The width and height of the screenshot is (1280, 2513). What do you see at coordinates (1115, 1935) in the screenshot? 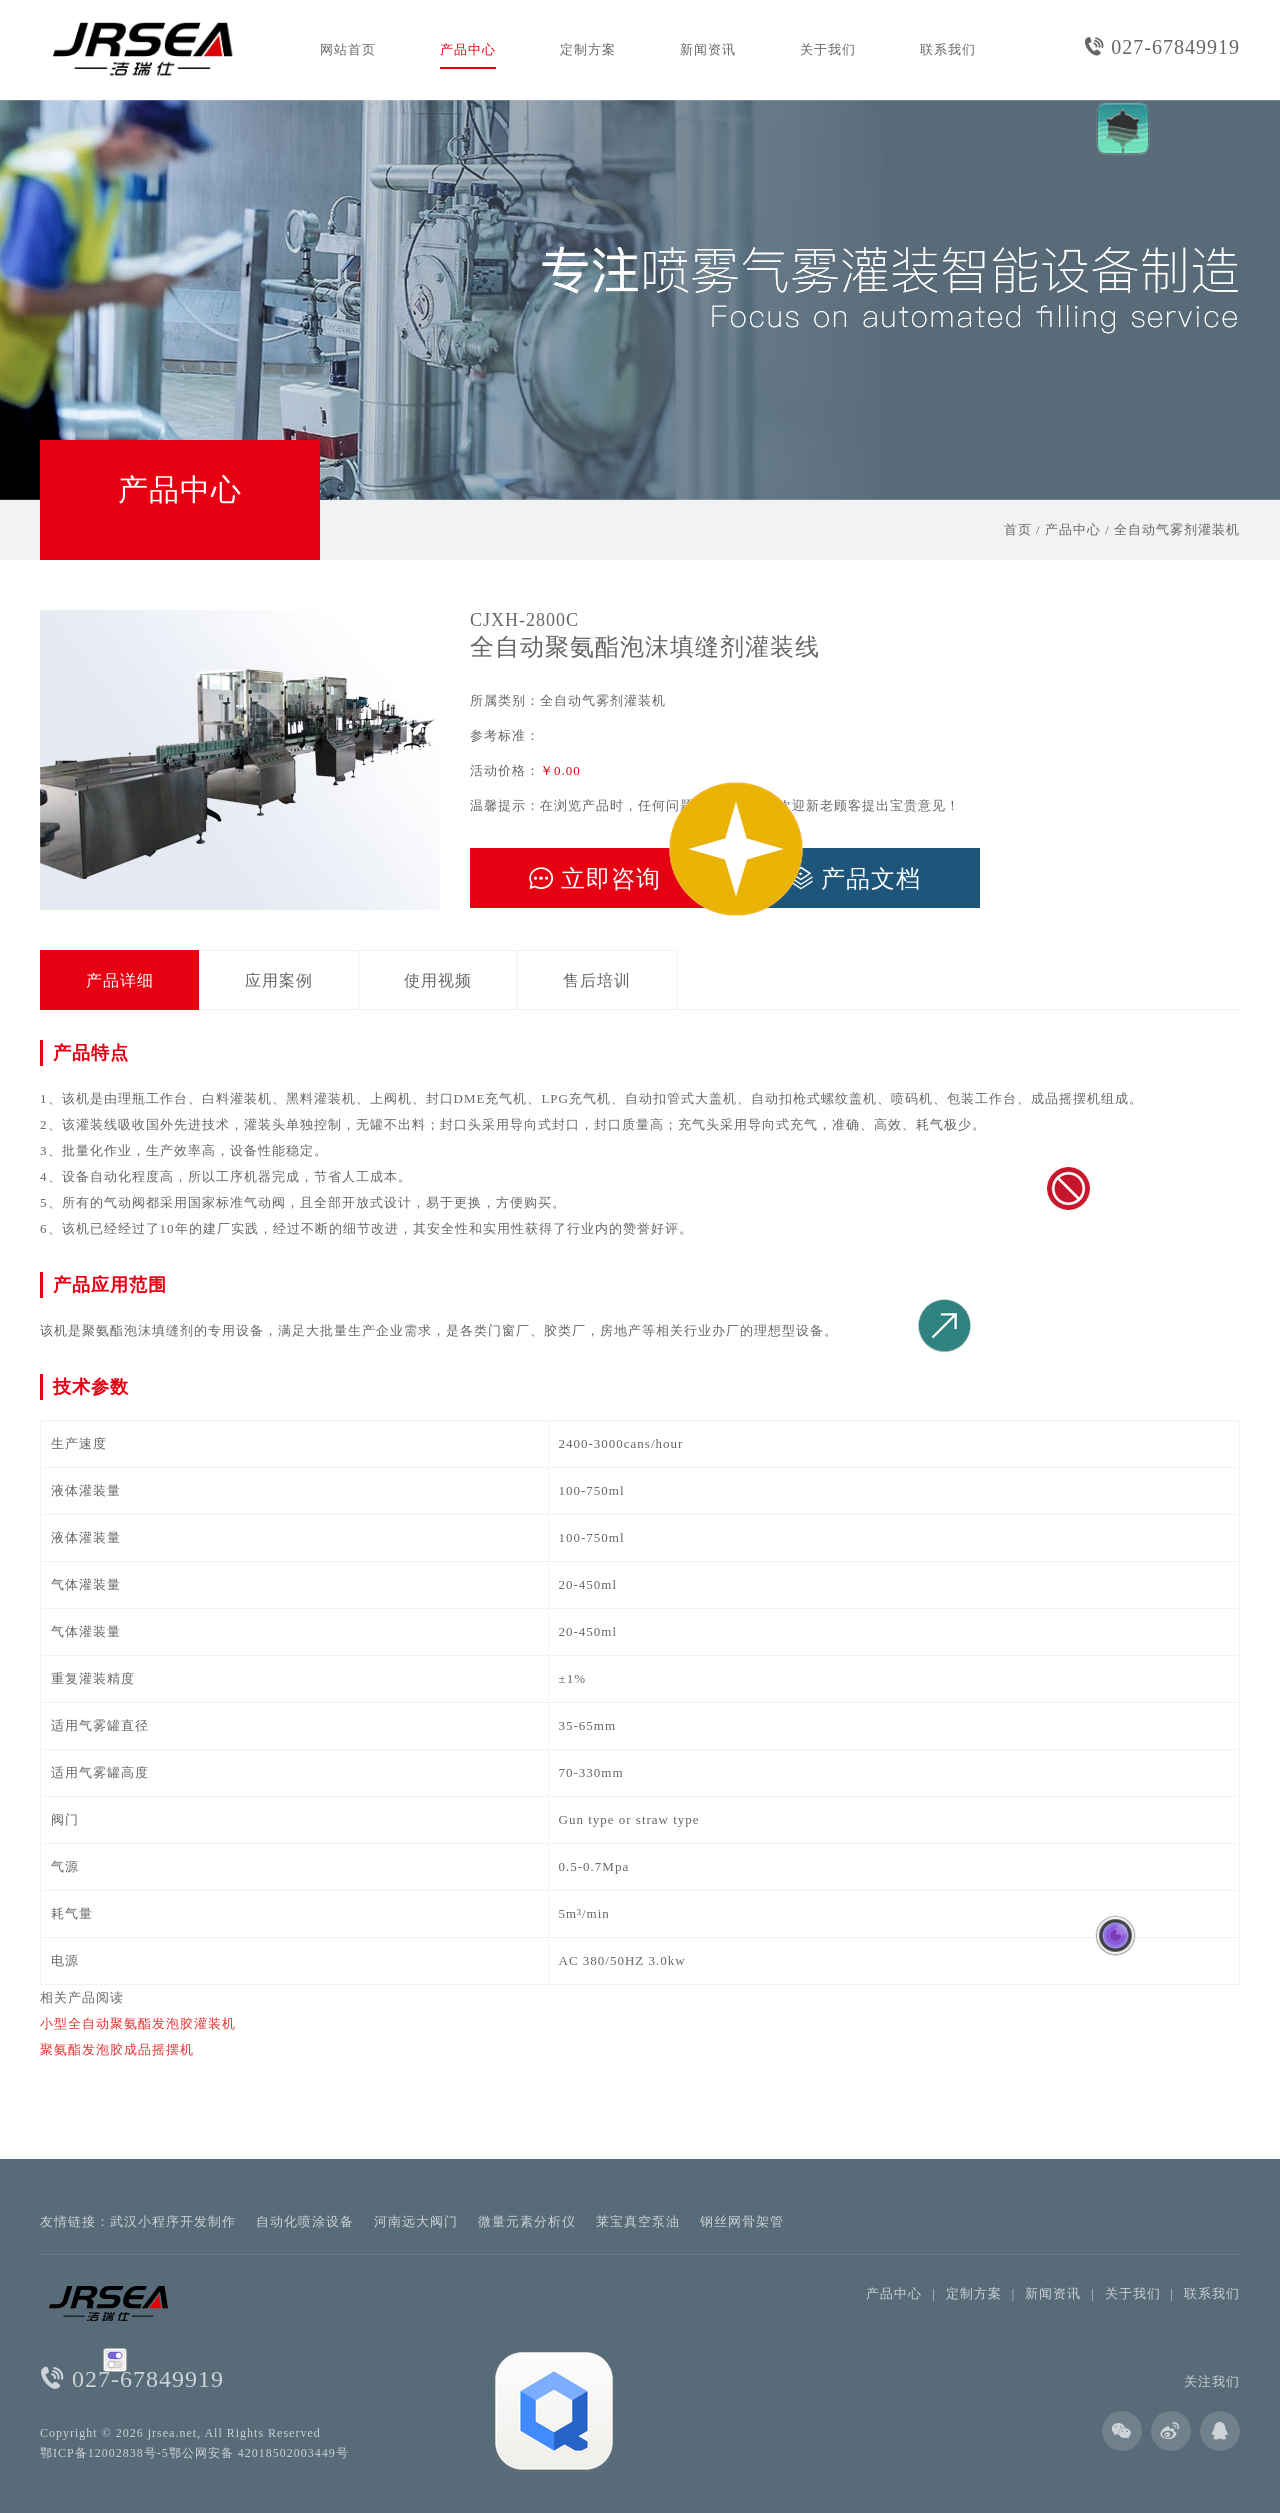
I see `open the camera app to take photos or videos` at bounding box center [1115, 1935].